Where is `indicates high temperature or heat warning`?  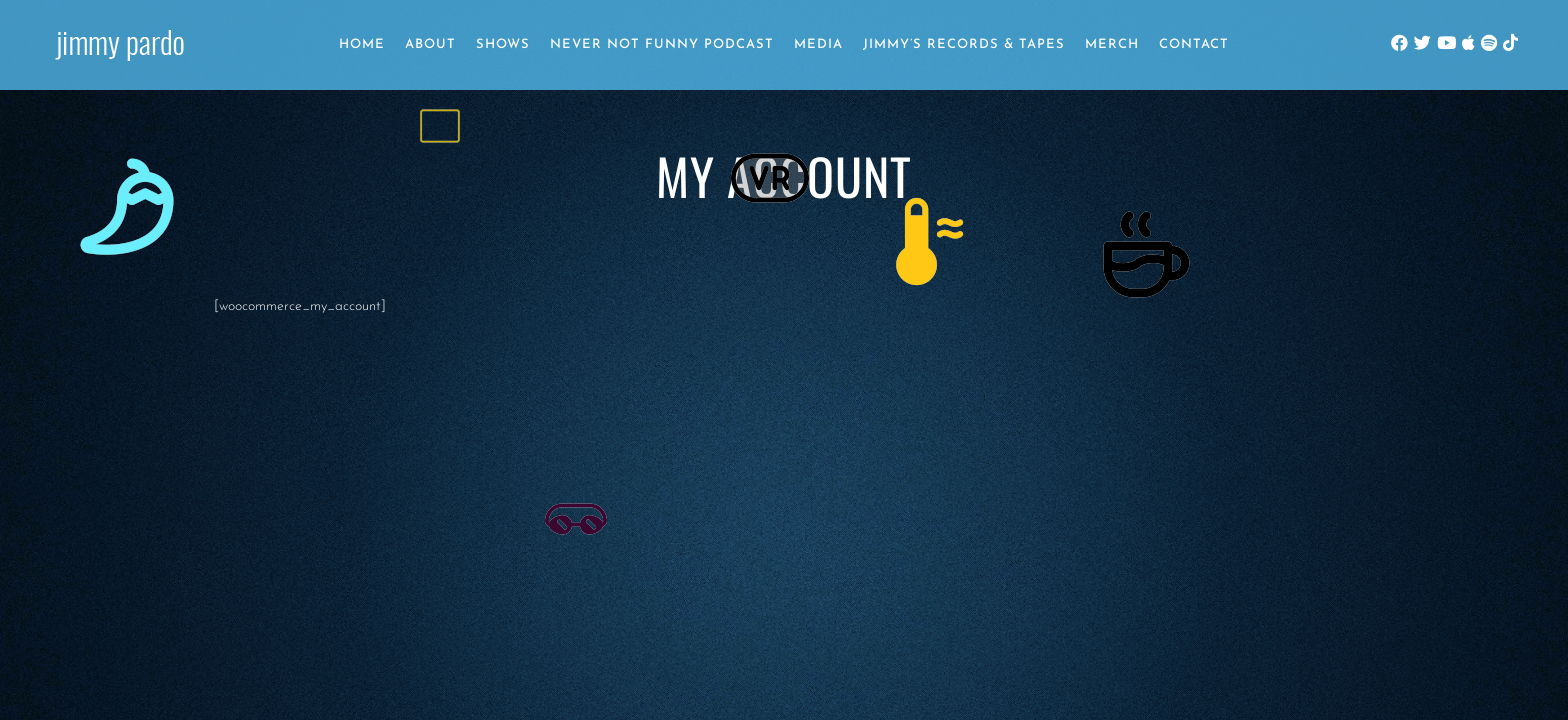
indicates high temperature or heat warning is located at coordinates (919, 241).